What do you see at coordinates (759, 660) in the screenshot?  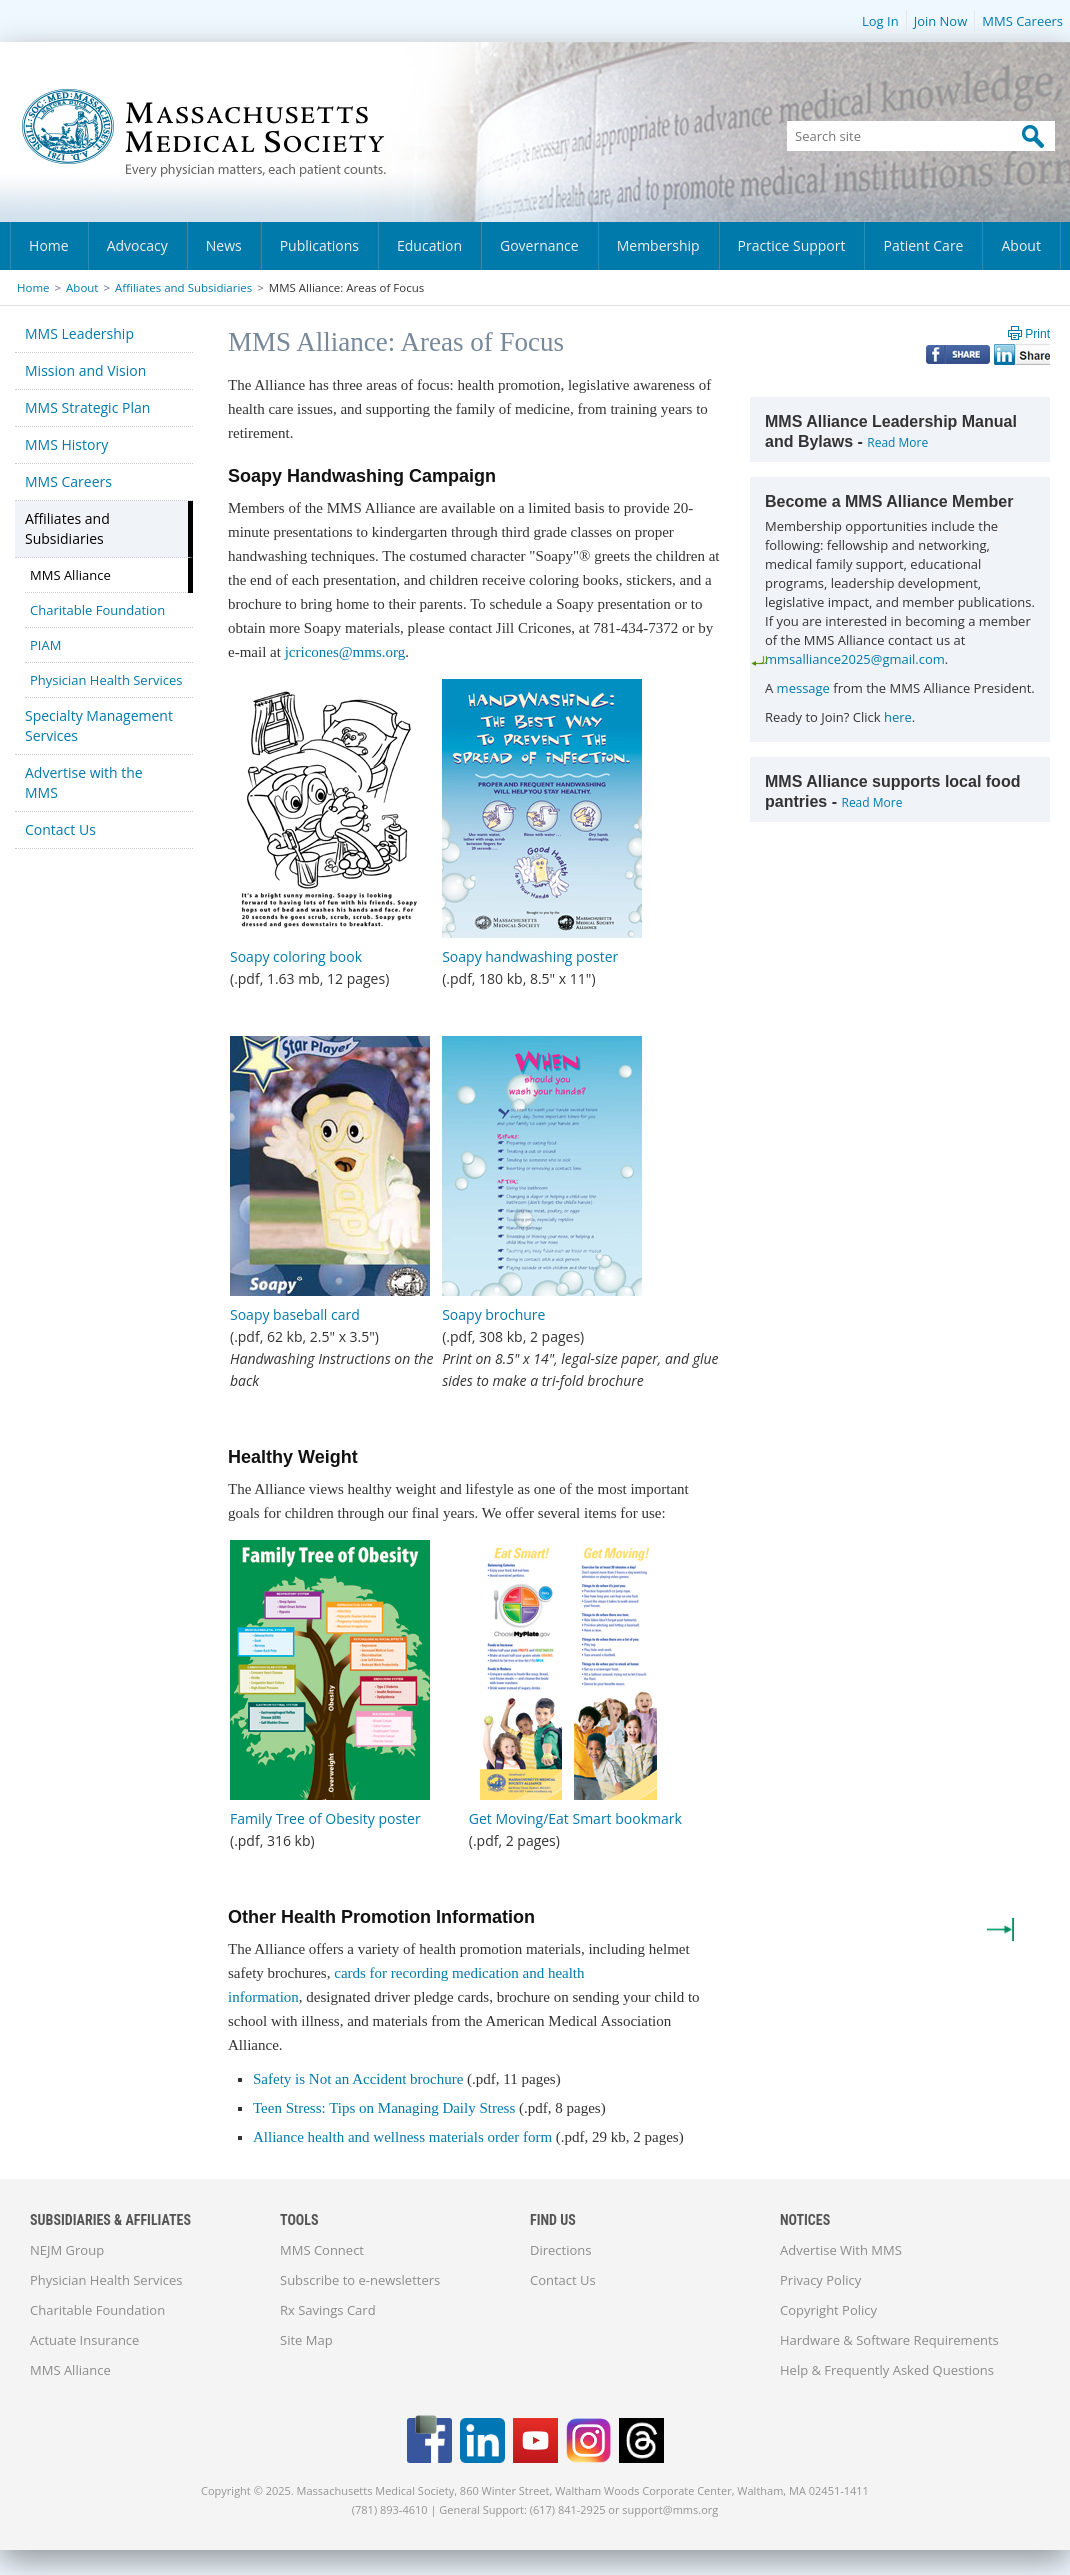 I see `reply to all recipients of an email` at bounding box center [759, 660].